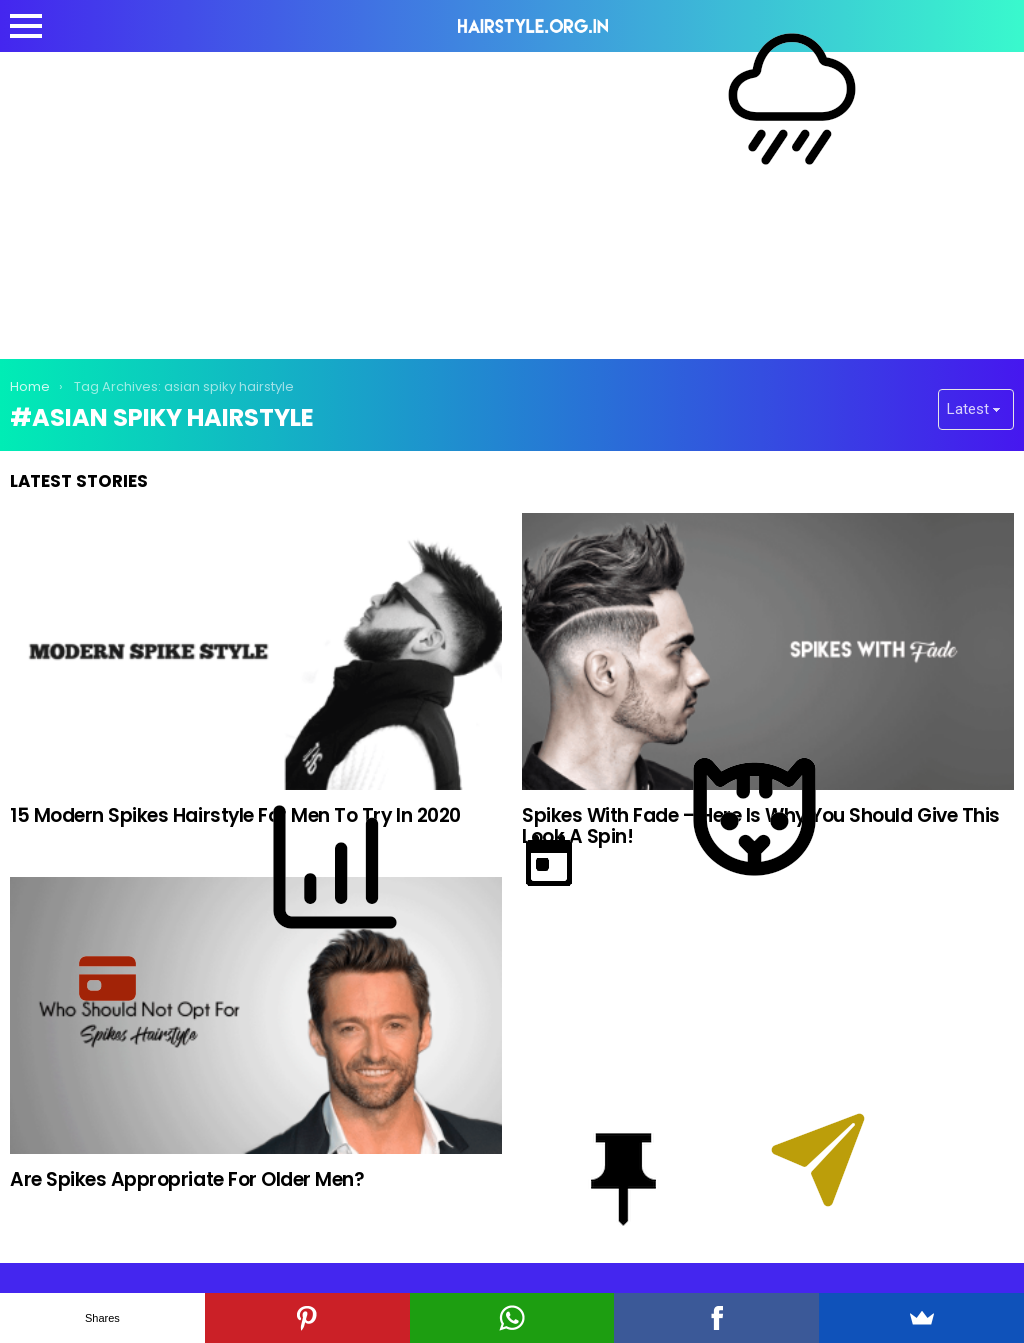 This screenshot has width=1024, height=1343. What do you see at coordinates (549, 863) in the screenshot?
I see `view today's date or events` at bounding box center [549, 863].